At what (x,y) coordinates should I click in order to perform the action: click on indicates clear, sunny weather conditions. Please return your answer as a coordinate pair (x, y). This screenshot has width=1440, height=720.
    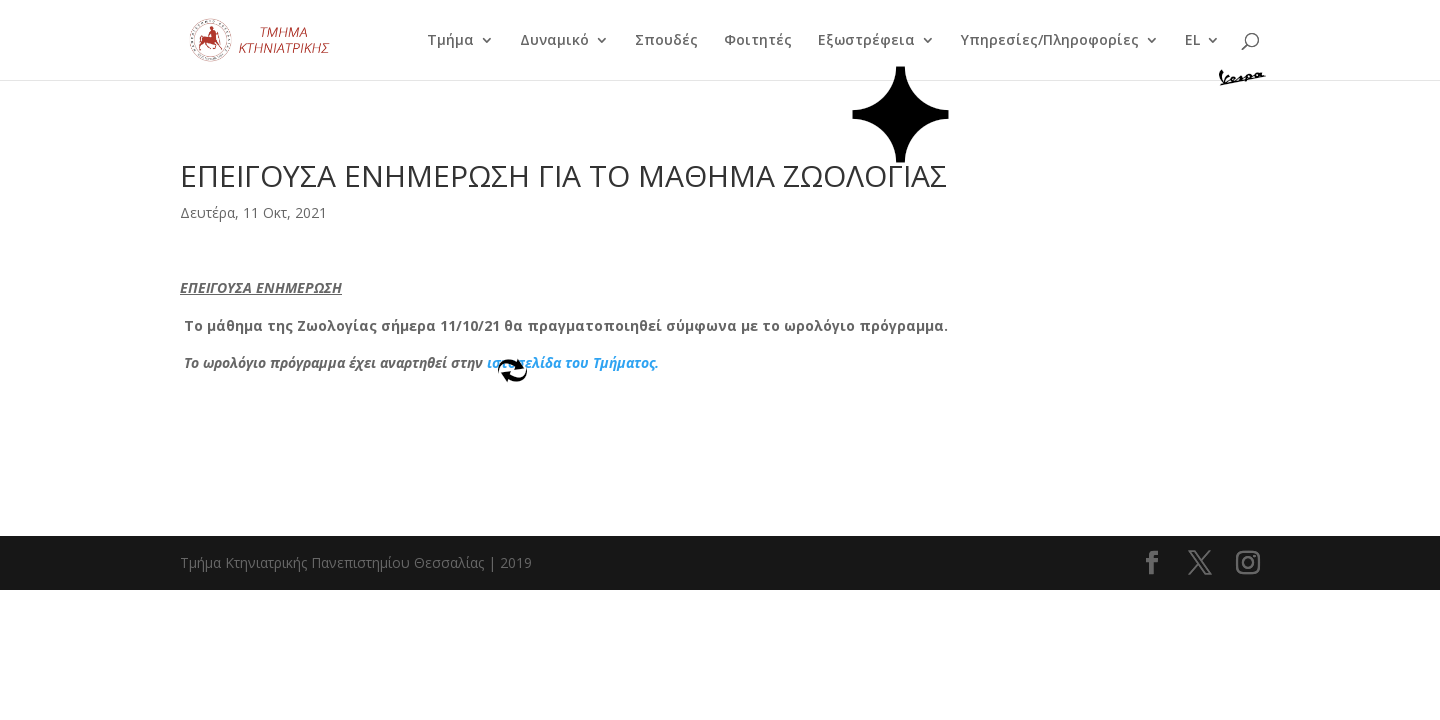
    Looking at the image, I should click on (900, 114).